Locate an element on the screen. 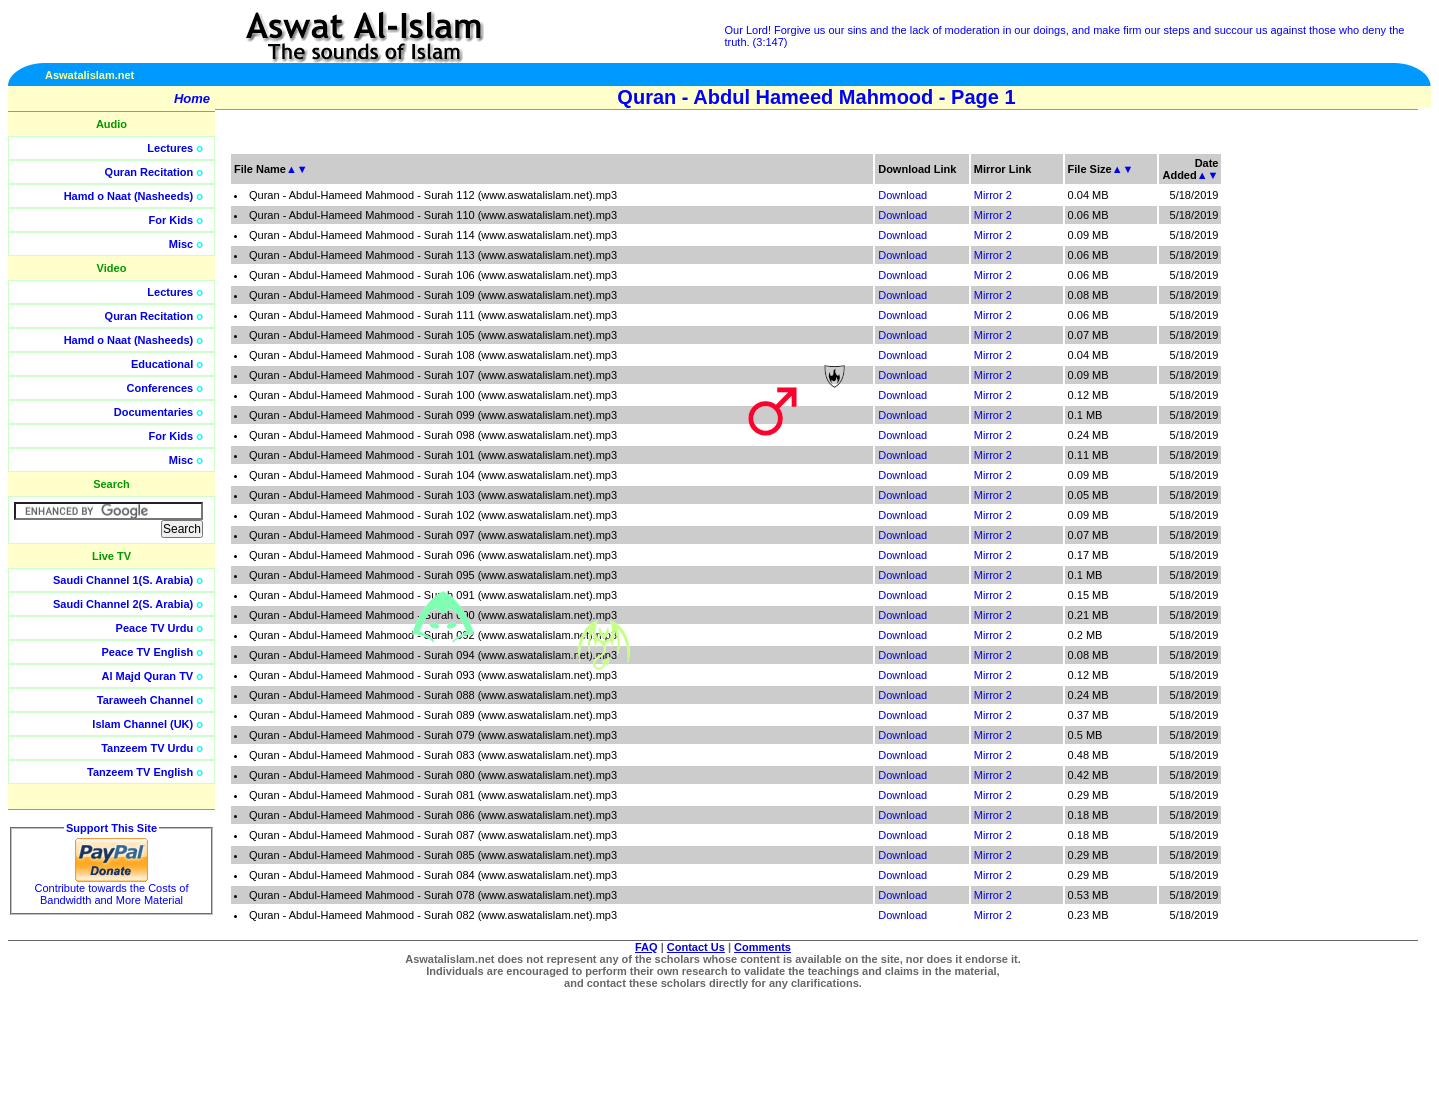 The image size is (1439, 1101). select hooded character or rogue class is located at coordinates (443, 620).